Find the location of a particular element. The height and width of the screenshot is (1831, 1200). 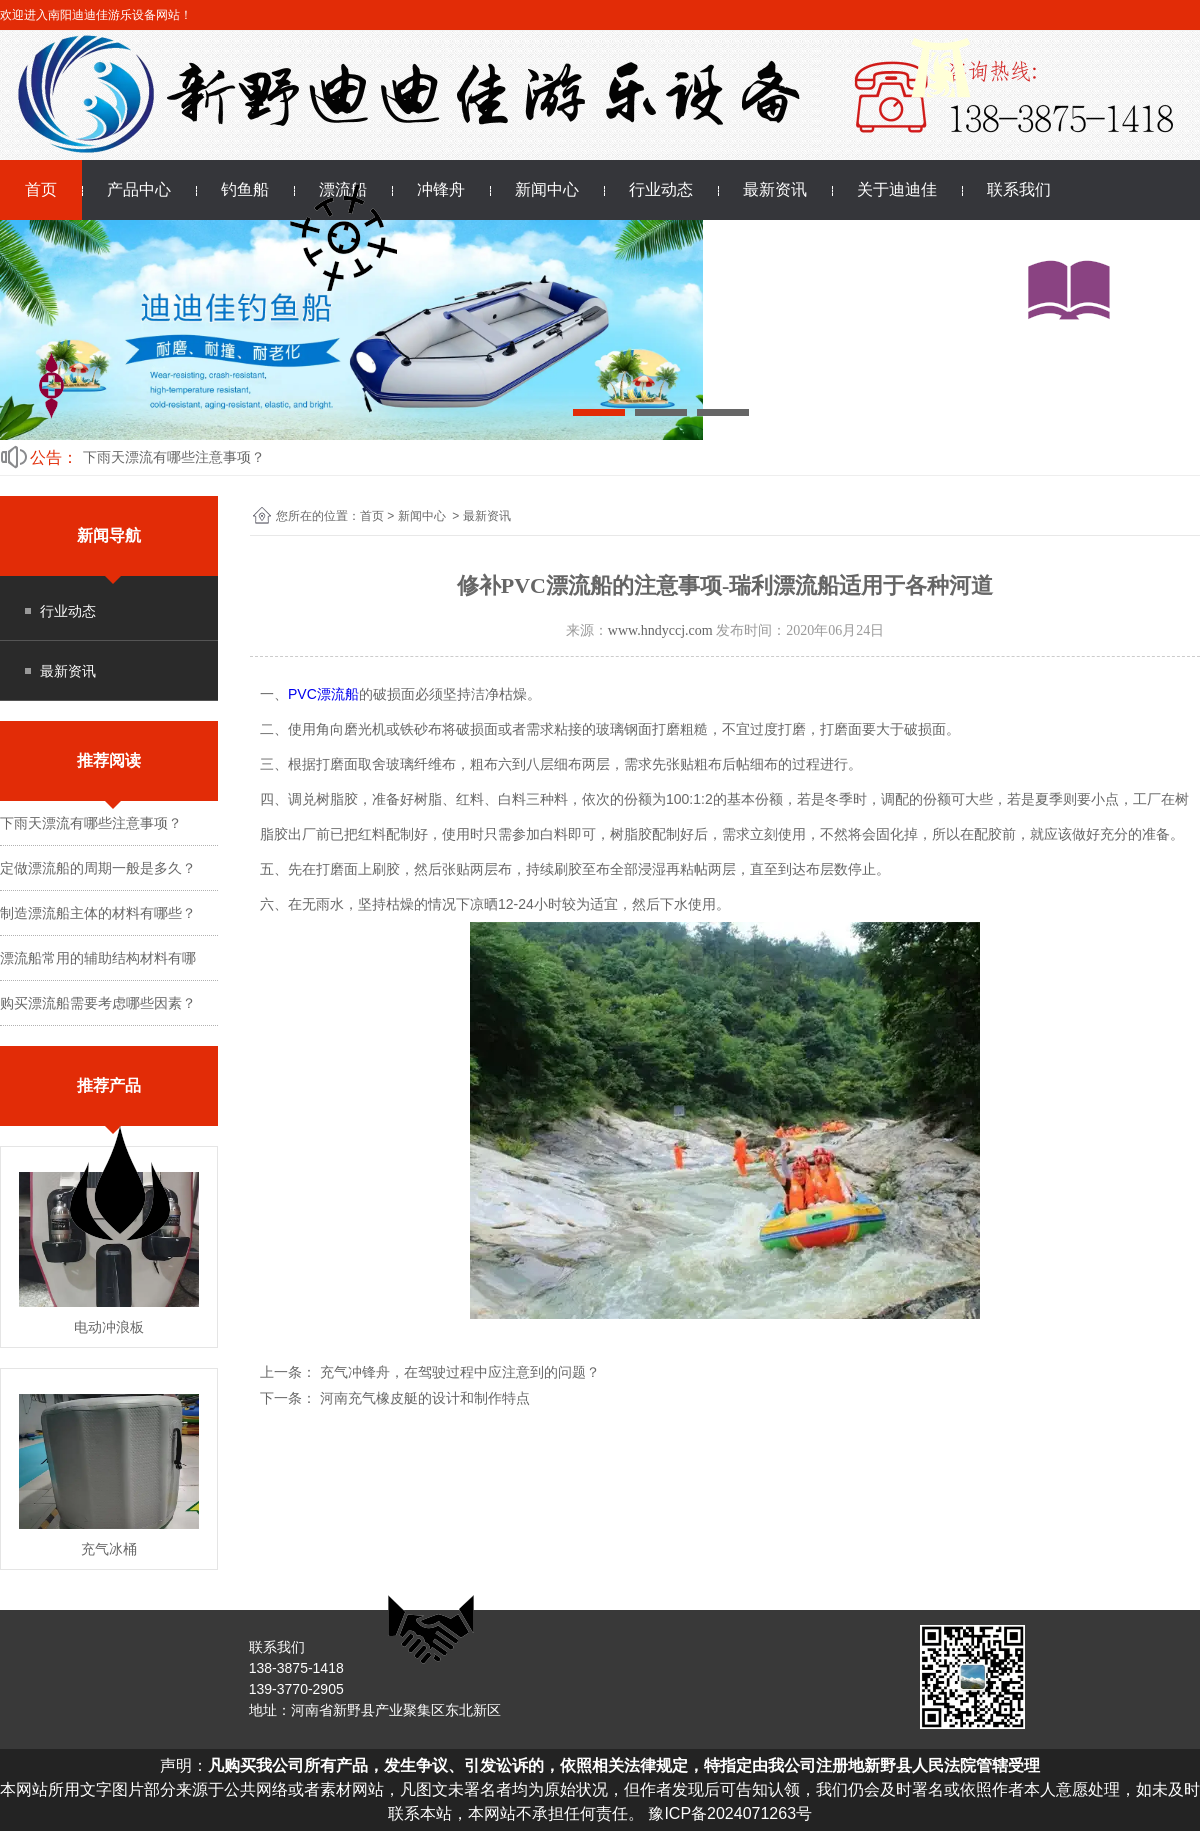

indicates player has reached level two status is located at coordinates (51, 385).